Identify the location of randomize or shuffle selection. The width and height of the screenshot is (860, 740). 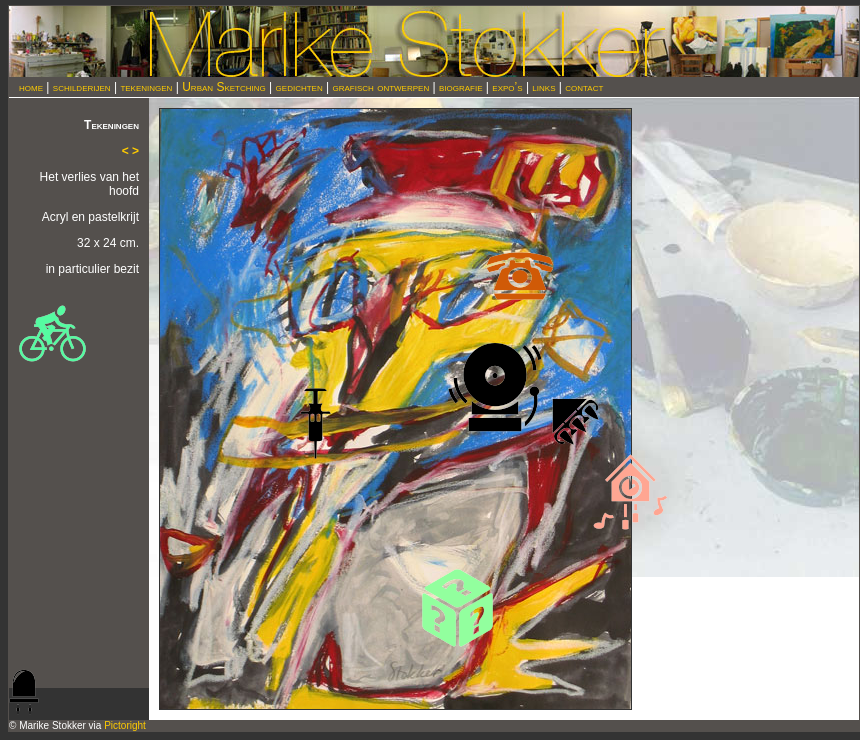
(457, 608).